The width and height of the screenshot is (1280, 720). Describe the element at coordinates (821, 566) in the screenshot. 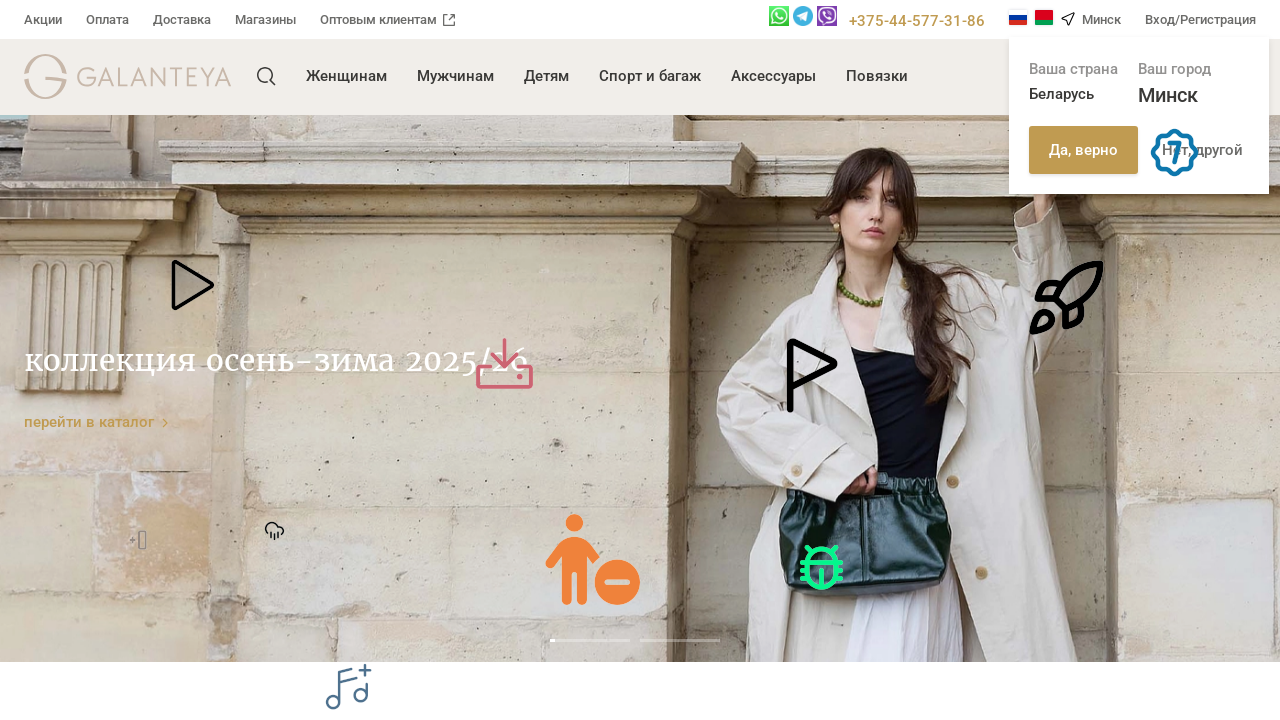

I see `report a bug or issue` at that location.